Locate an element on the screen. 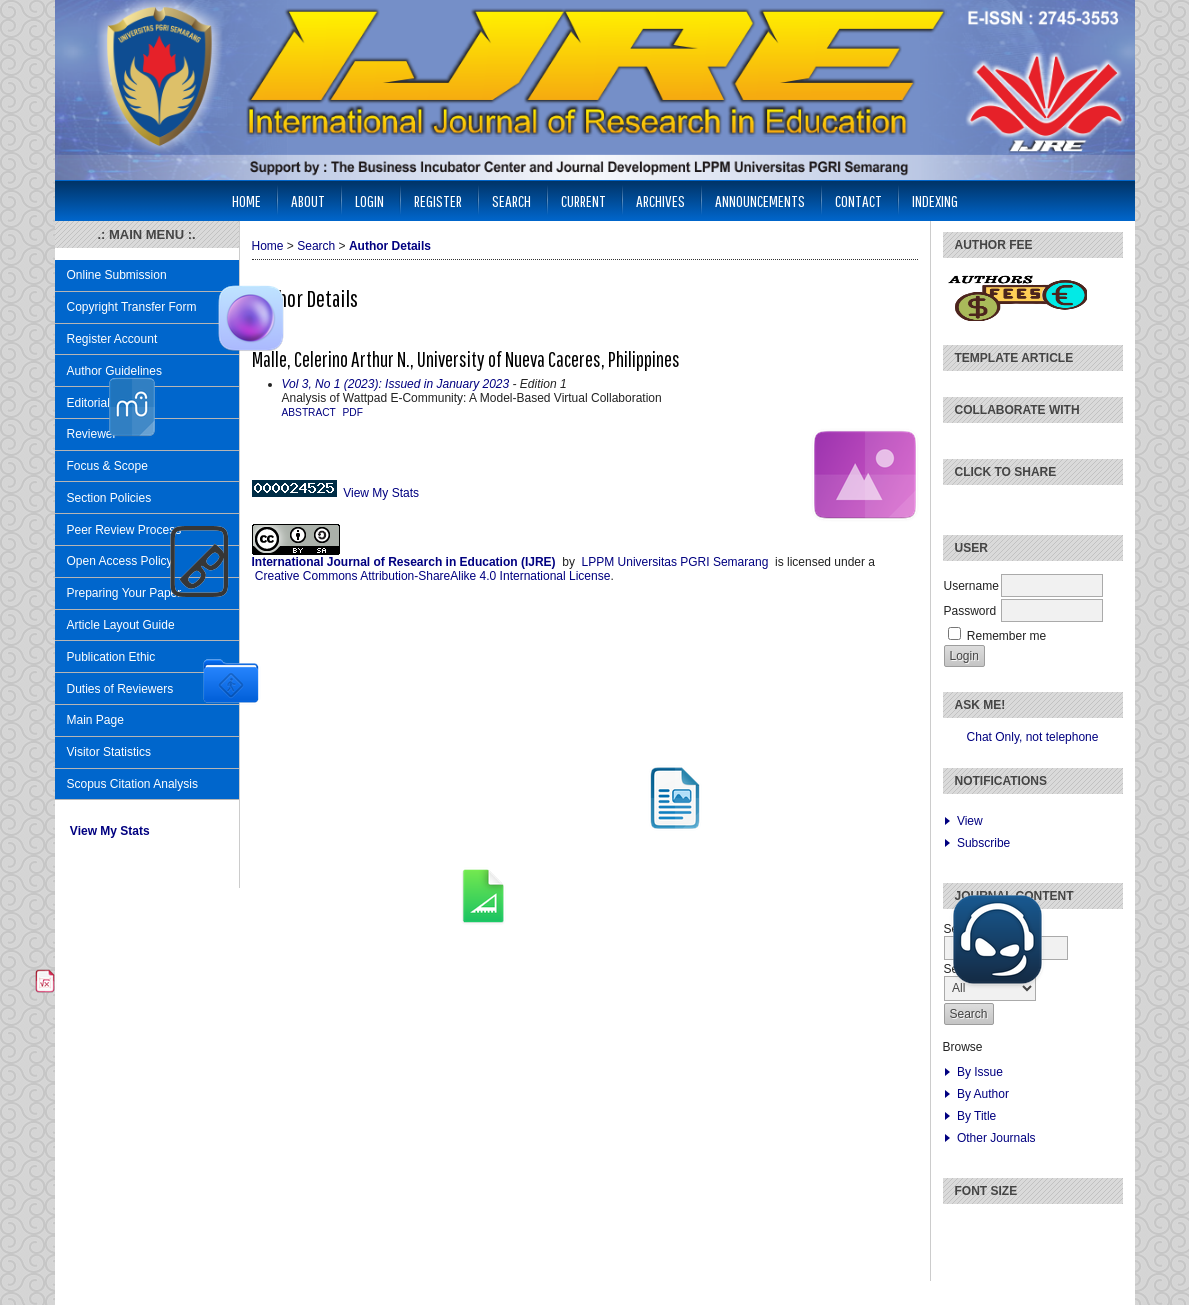 The width and height of the screenshot is (1189, 1305). open OrbStack container management app is located at coordinates (251, 318).